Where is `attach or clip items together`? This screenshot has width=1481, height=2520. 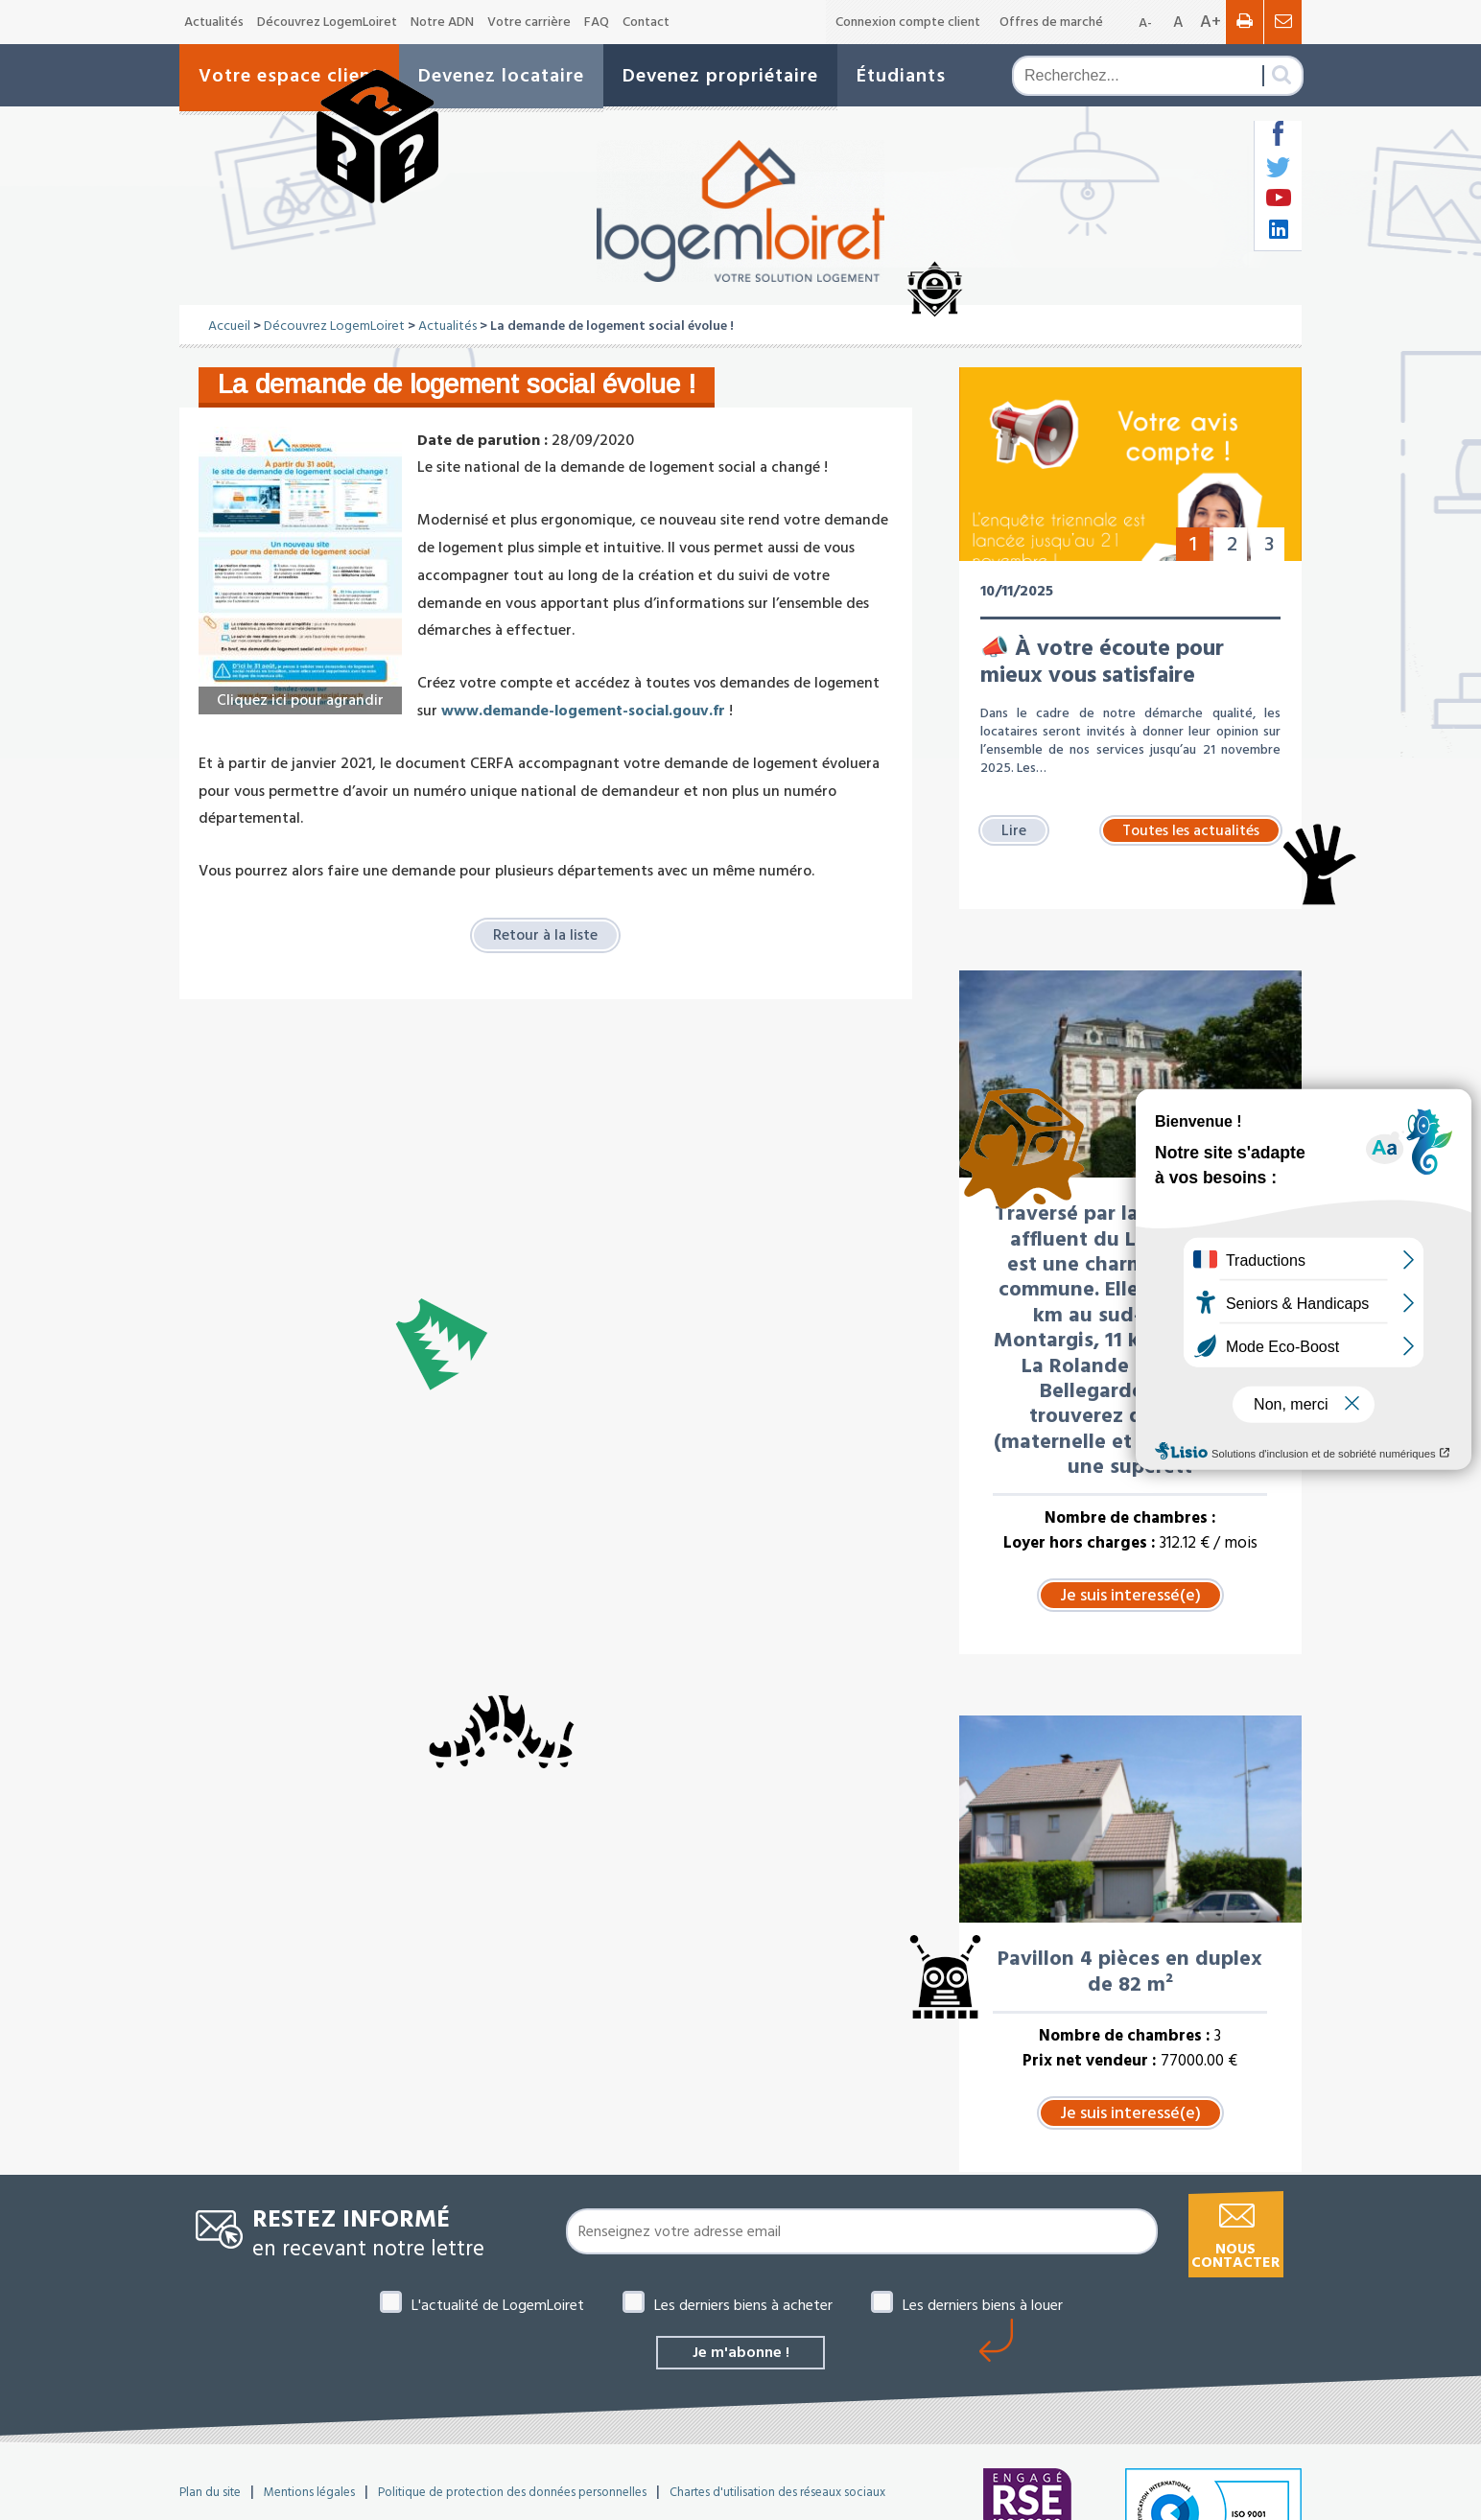 attach or clip items together is located at coordinates (441, 1344).